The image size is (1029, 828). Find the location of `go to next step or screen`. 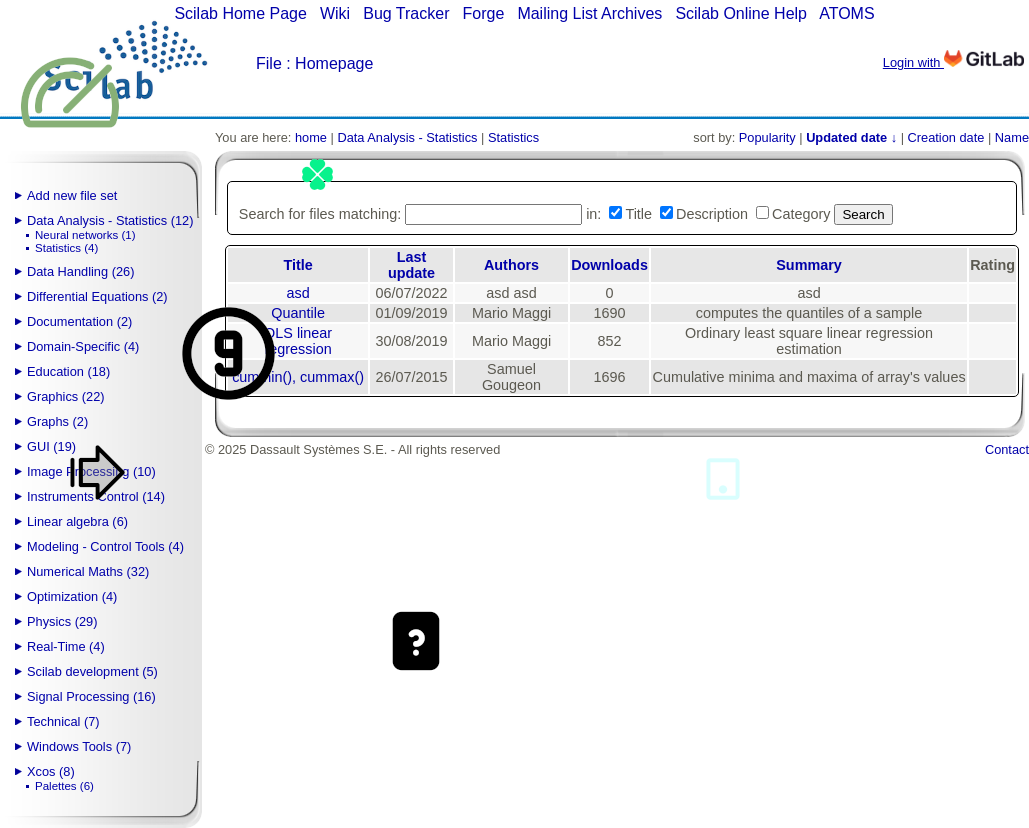

go to next step or screen is located at coordinates (95, 472).